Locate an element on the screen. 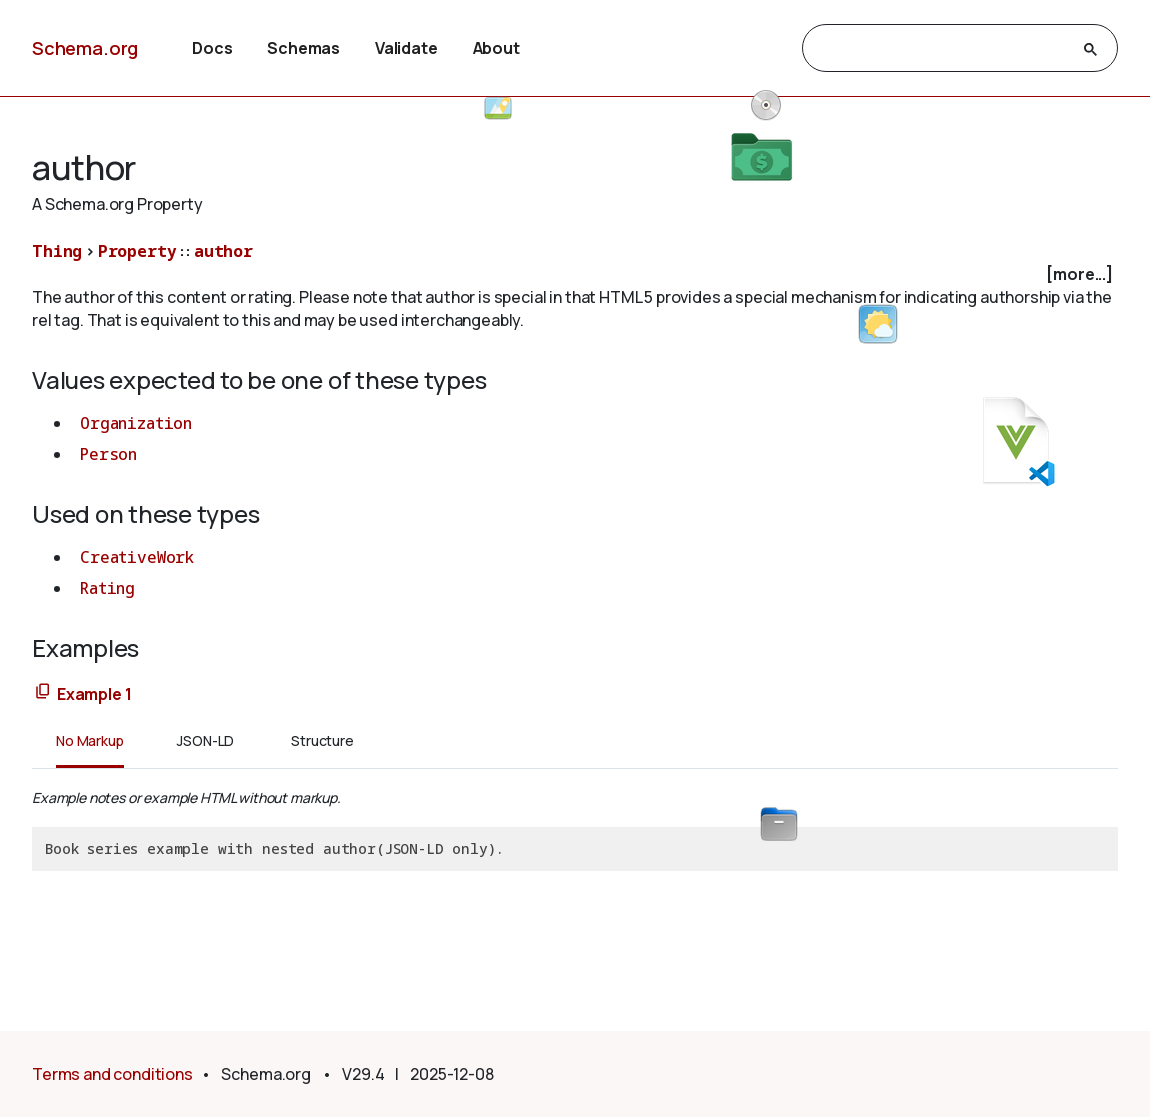 Image resolution: width=1150 pixels, height=1117 pixels. open the weather app is located at coordinates (878, 324).